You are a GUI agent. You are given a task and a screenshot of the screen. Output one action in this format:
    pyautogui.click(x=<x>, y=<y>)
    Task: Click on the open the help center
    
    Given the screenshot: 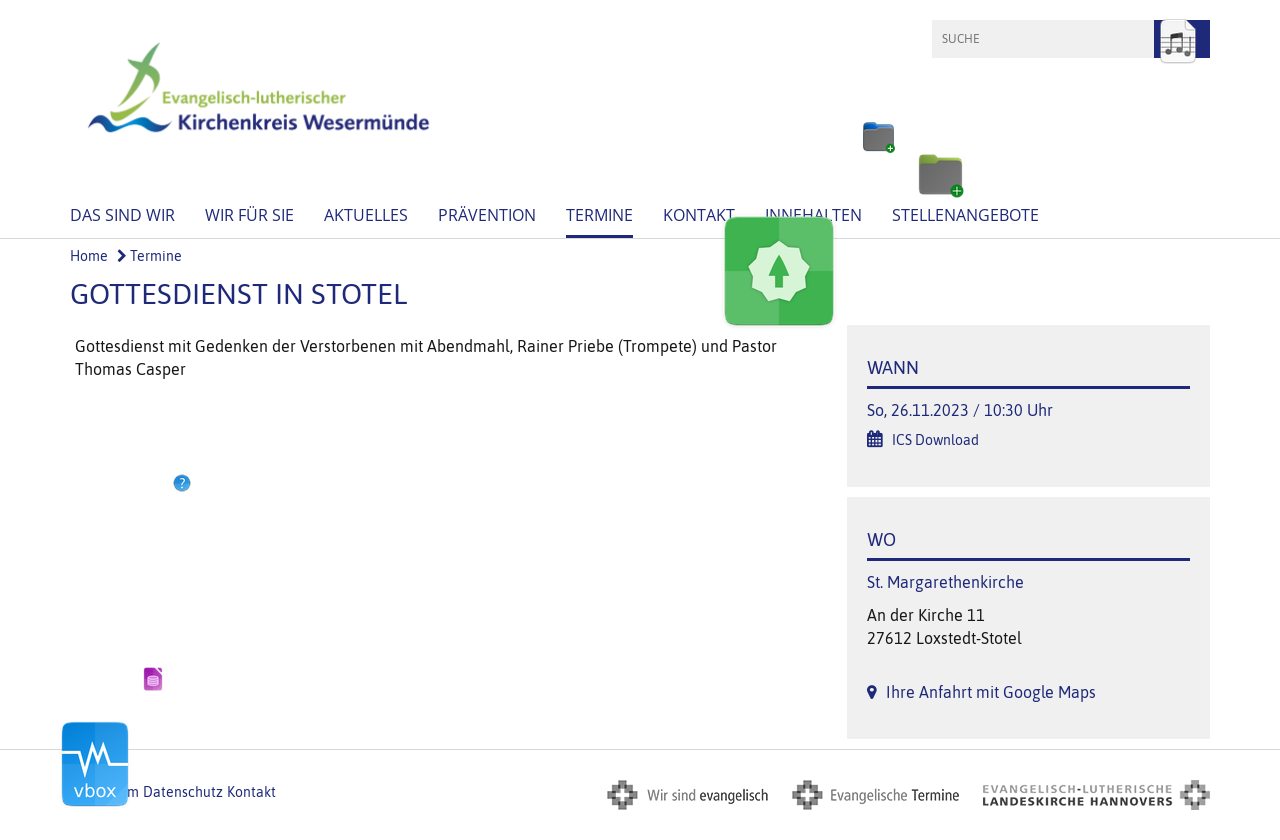 What is the action you would take?
    pyautogui.click(x=182, y=483)
    